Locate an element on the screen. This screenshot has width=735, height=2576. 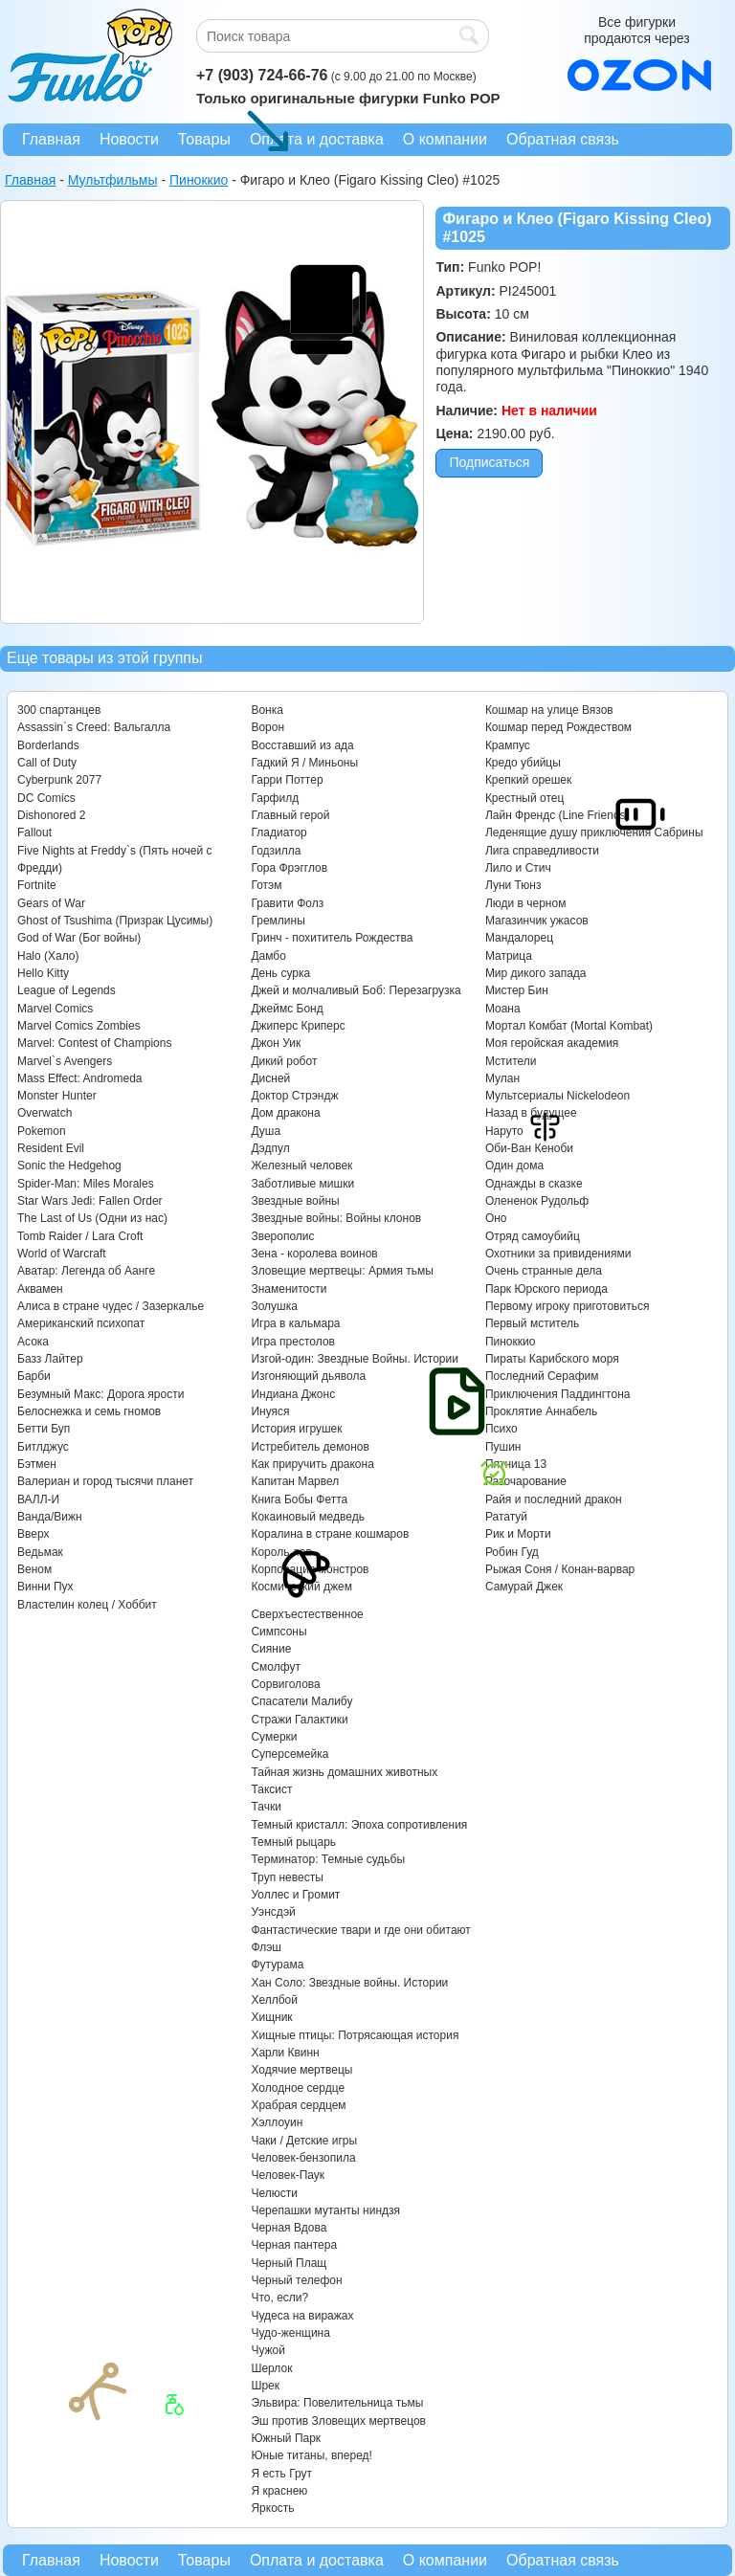
browse bakery or pastry options is located at coordinates (305, 1573).